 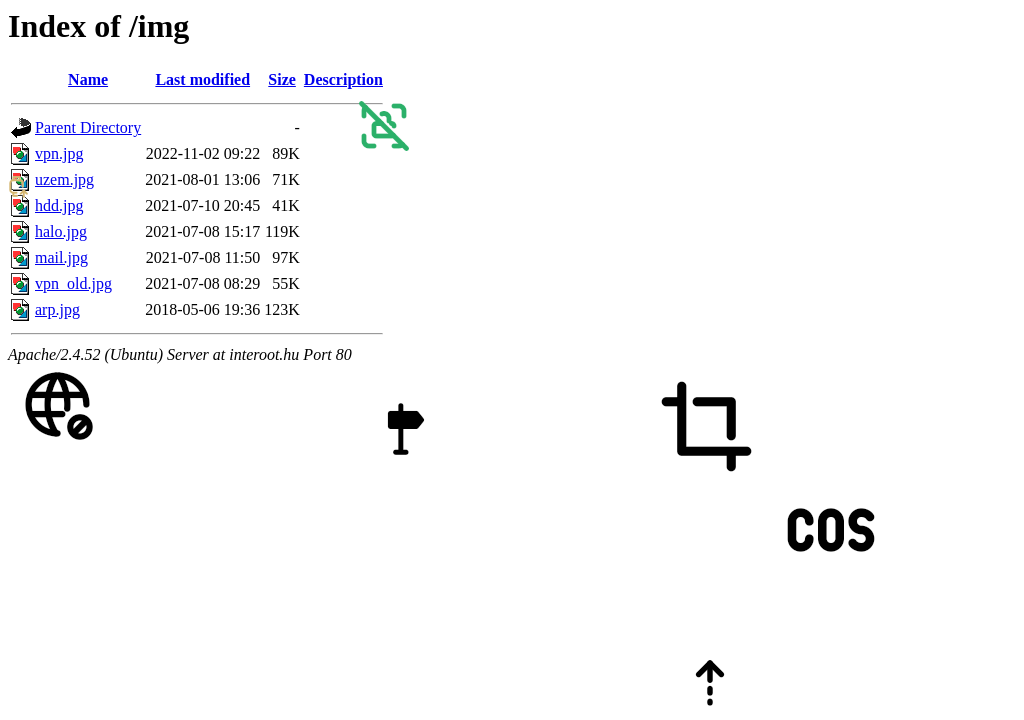 What do you see at coordinates (710, 683) in the screenshot?
I see `upload in progress` at bounding box center [710, 683].